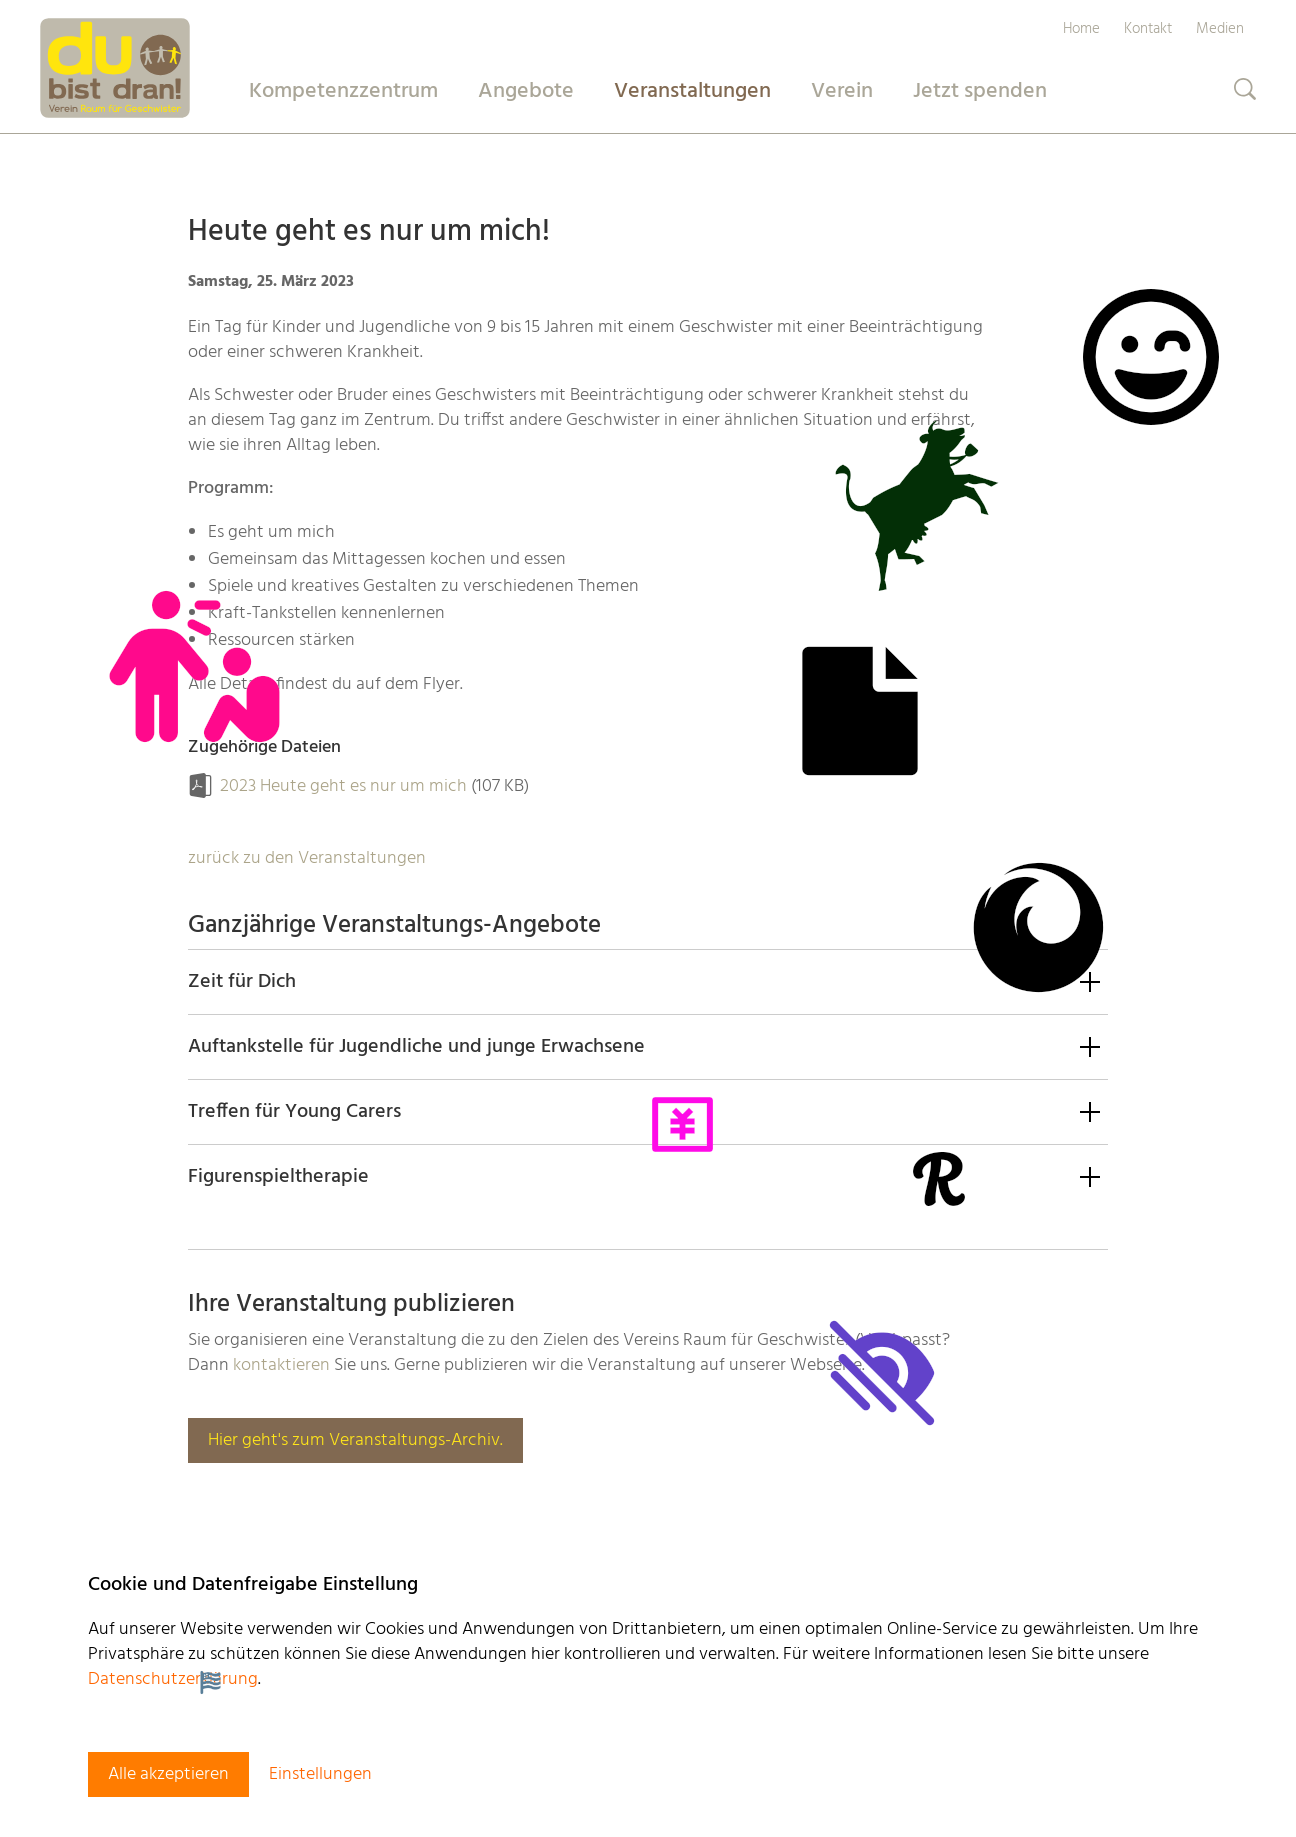  I want to click on indicates low vision or visual impairment accessibility mode, so click(882, 1373).